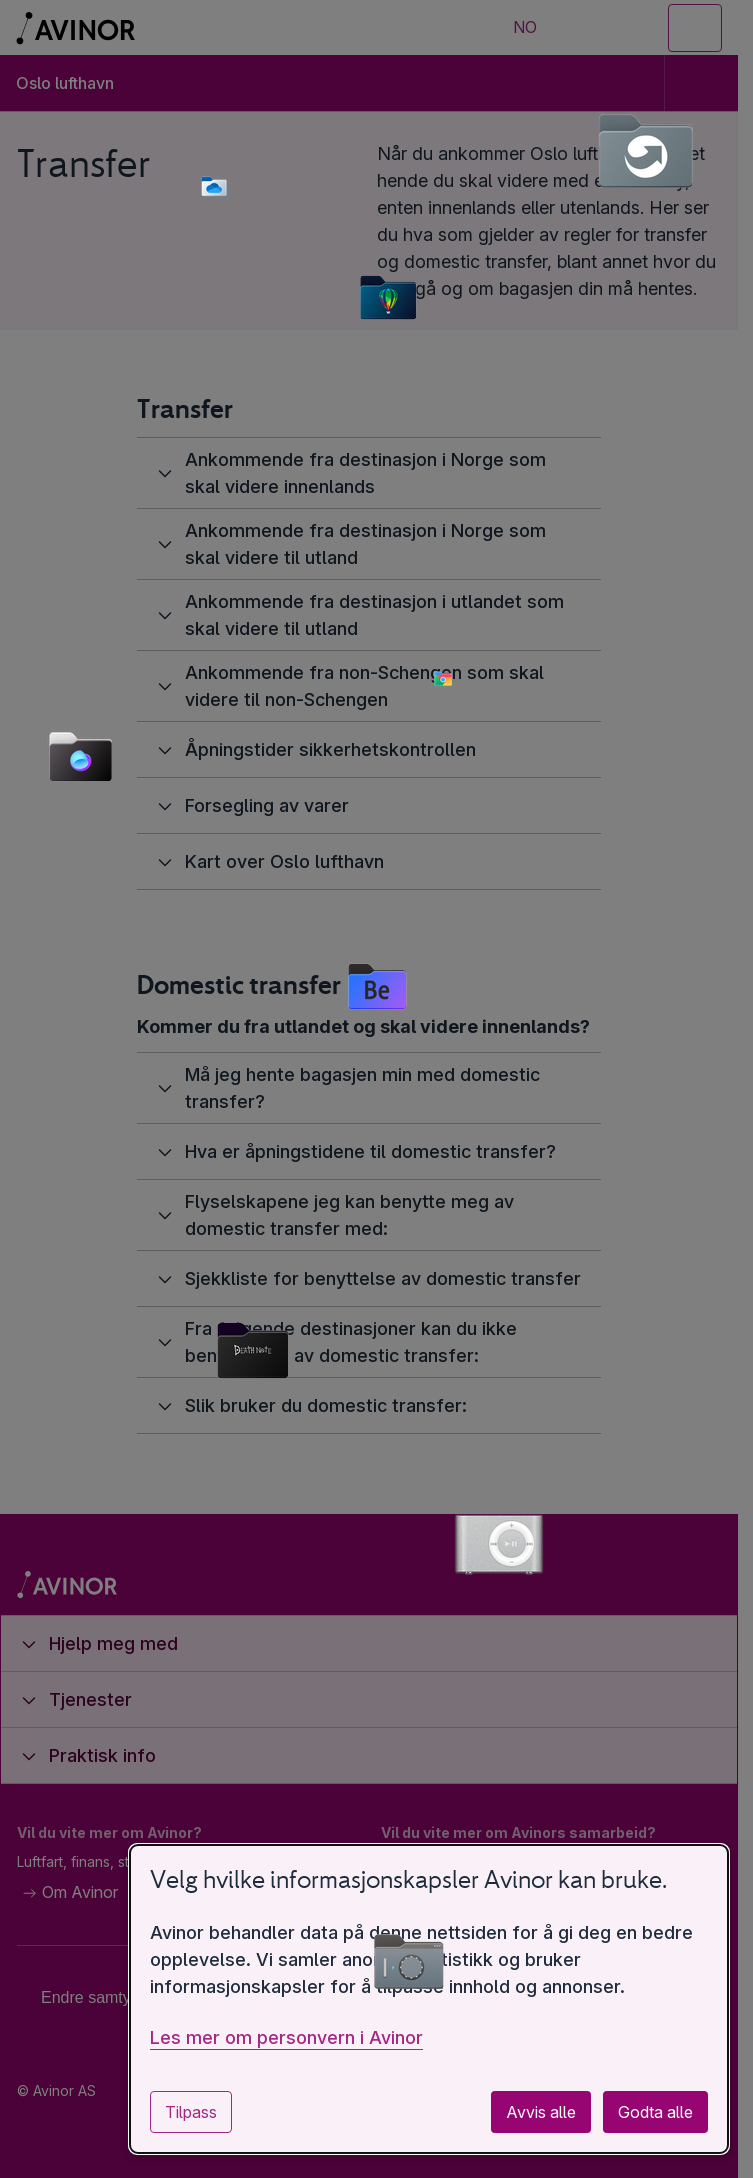 This screenshot has height=2178, width=753. I want to click on folder containing portable applications, so click(645, 153).